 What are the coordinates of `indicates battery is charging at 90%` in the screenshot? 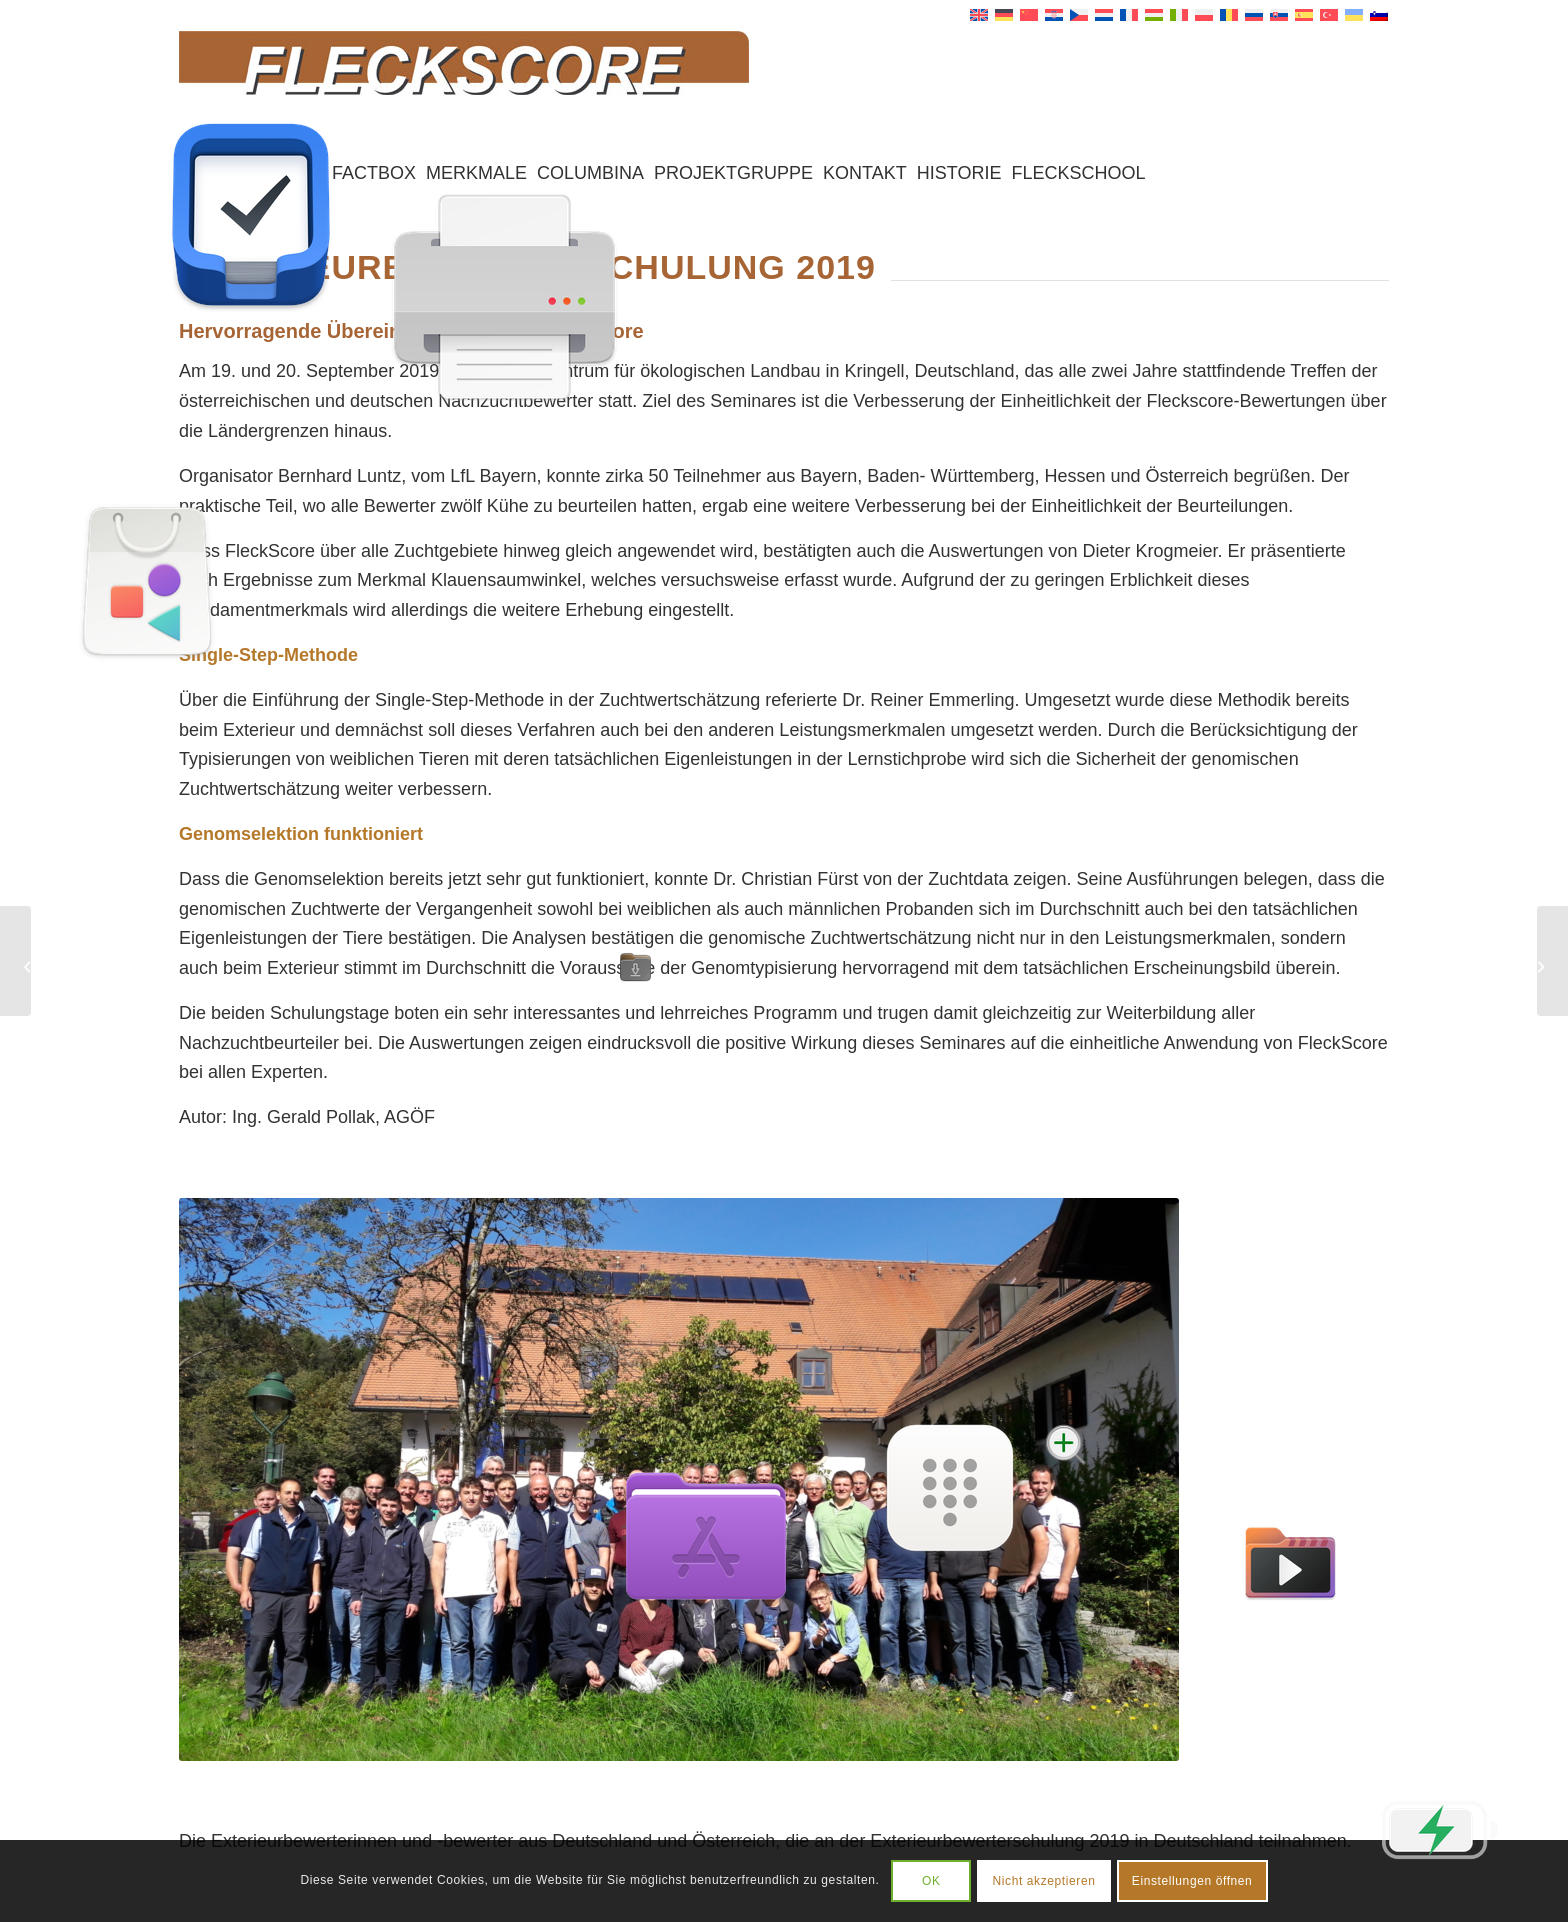 It's located at (1440, 1830).